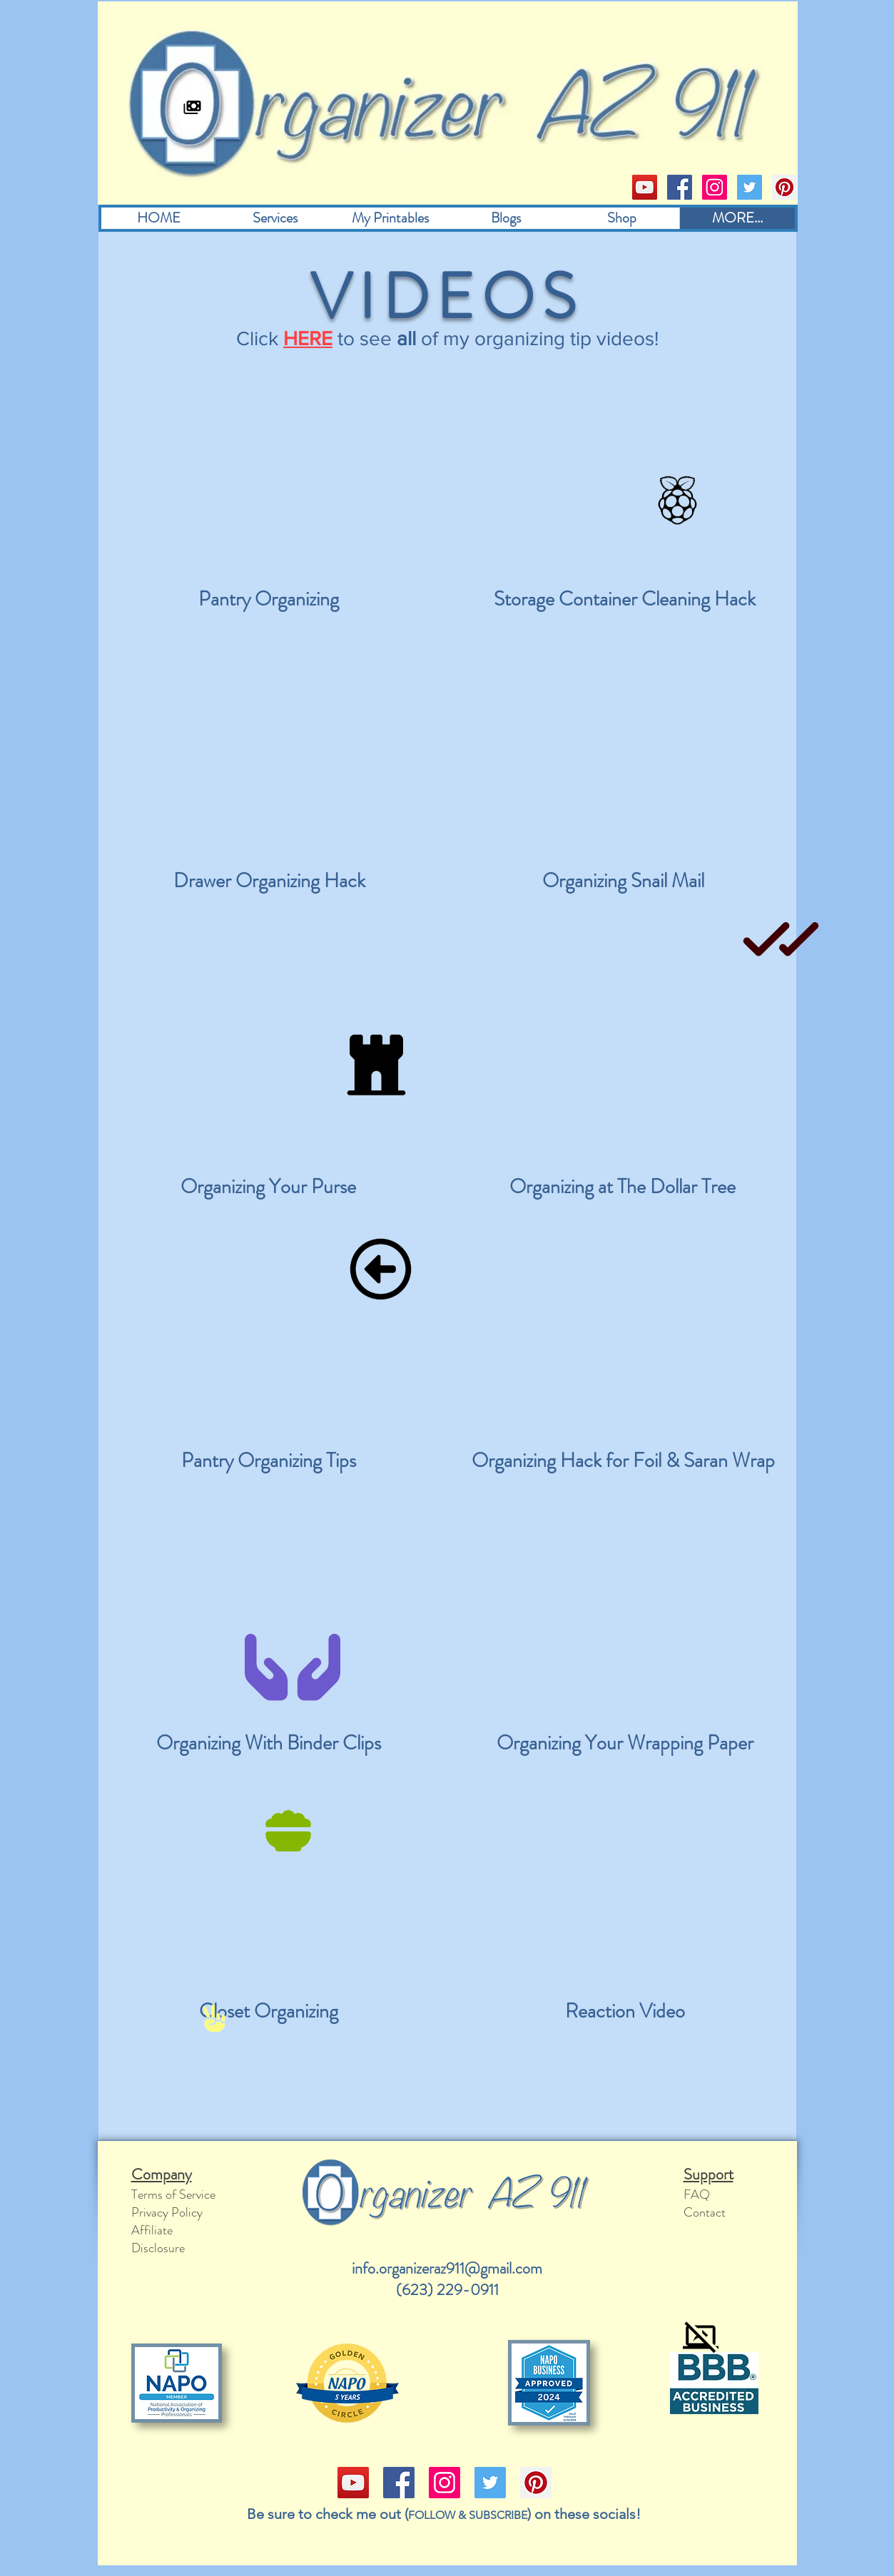  Describe the element at coordinates (781, 940) in the screenshot. I see `indicates multiple items selected or completed` at that location.